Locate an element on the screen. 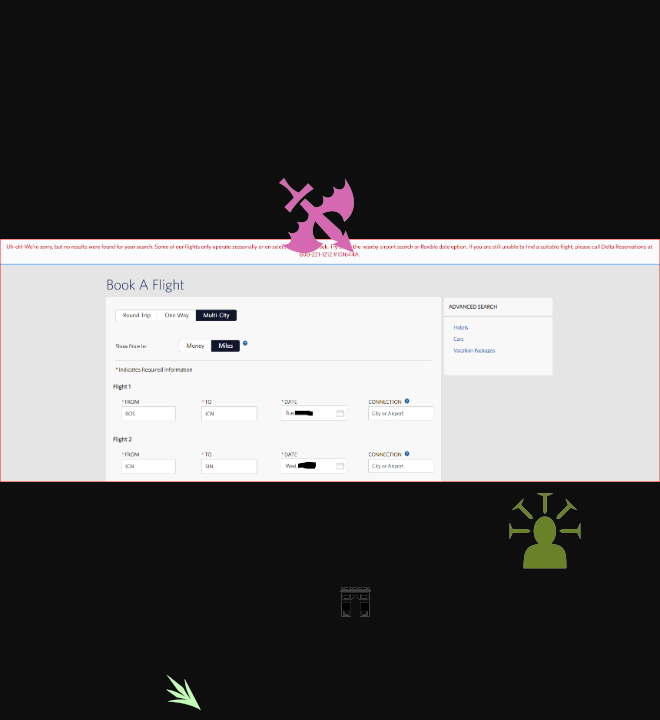  equip or select paper arrows as ammunition is located at coordinates (183, 692).